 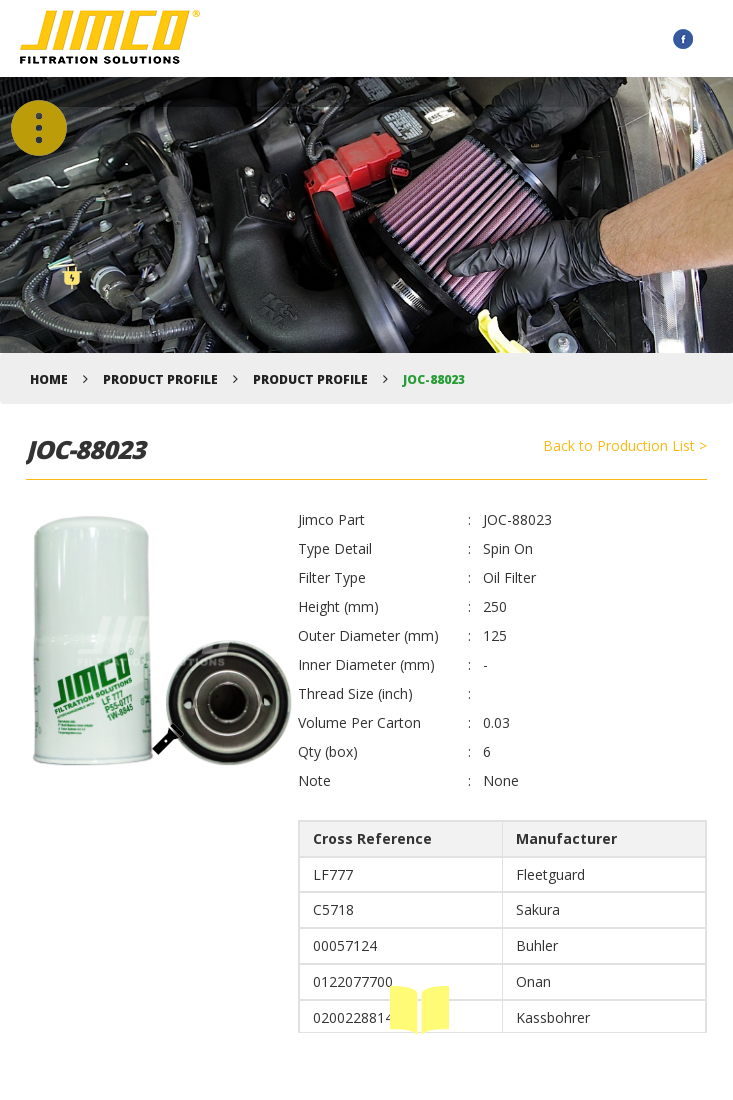 I want to click on open more options menu, so click(x=39, y=128).